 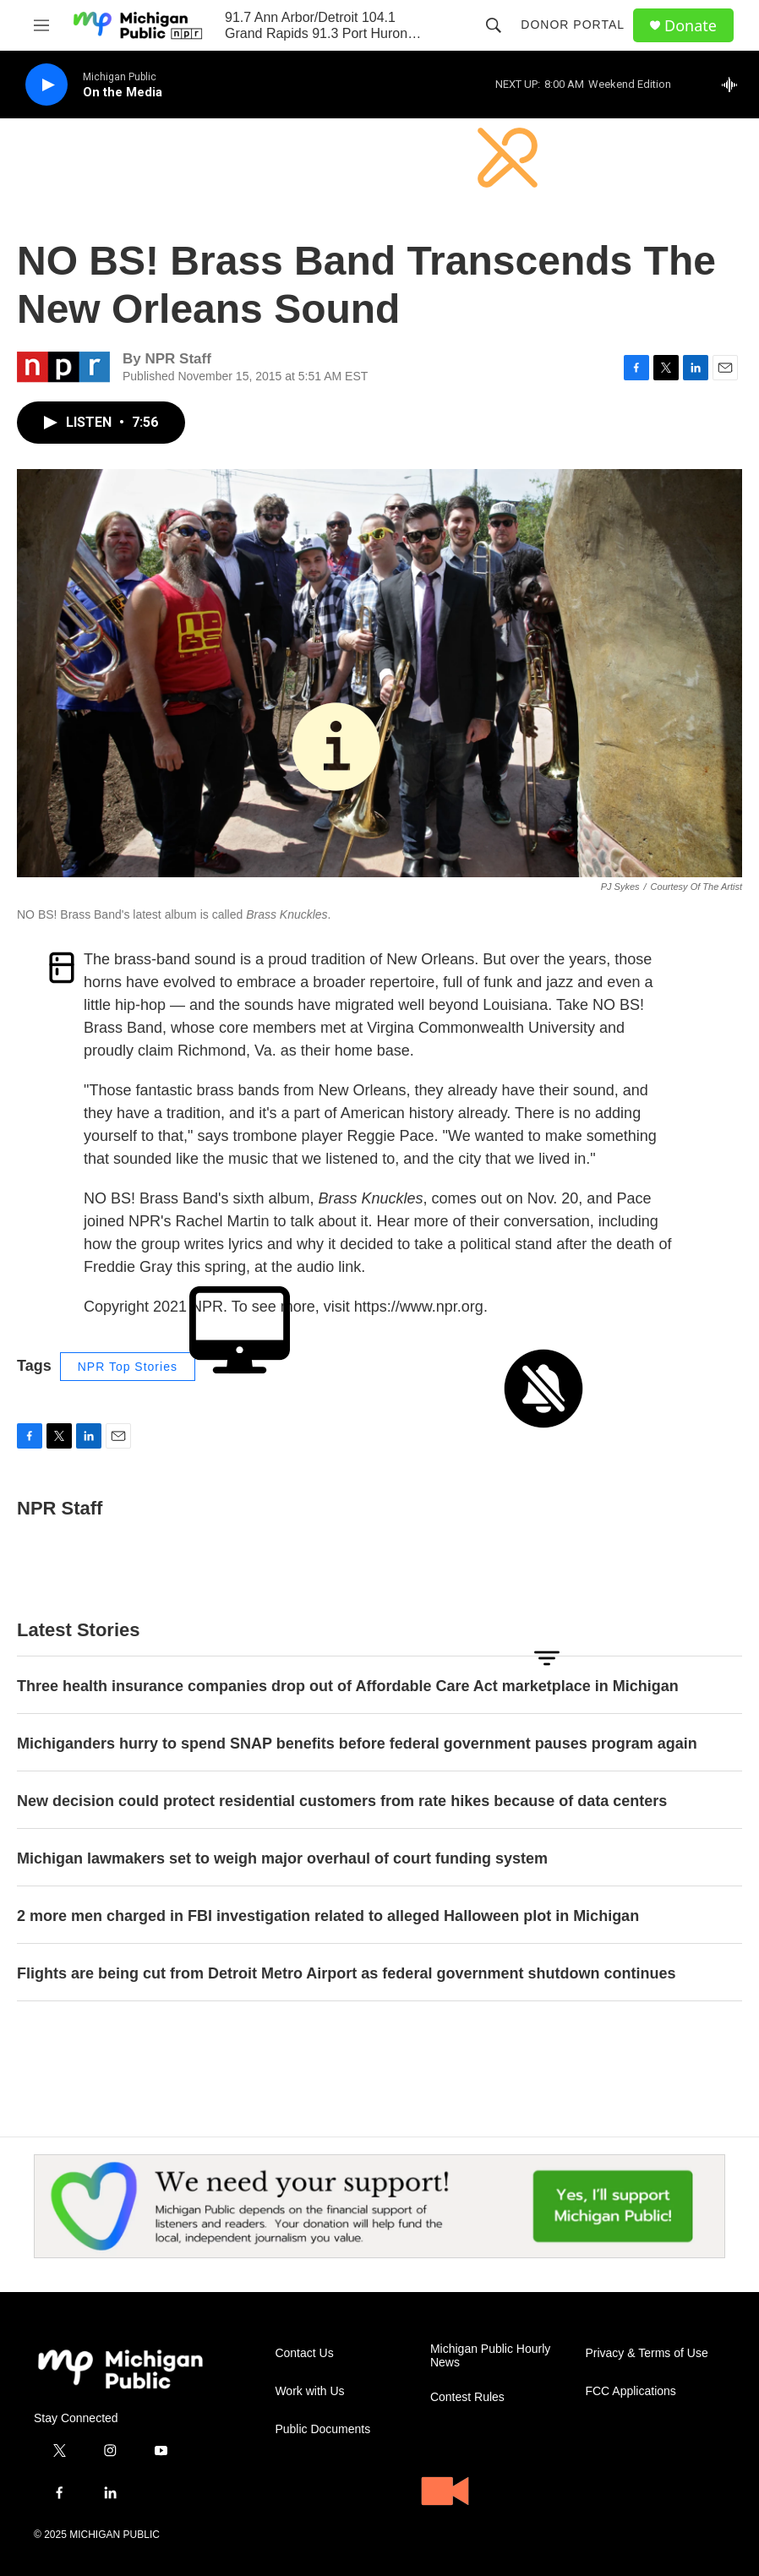 I want to click on filter or sort list items, so click(x=547, y=1658).